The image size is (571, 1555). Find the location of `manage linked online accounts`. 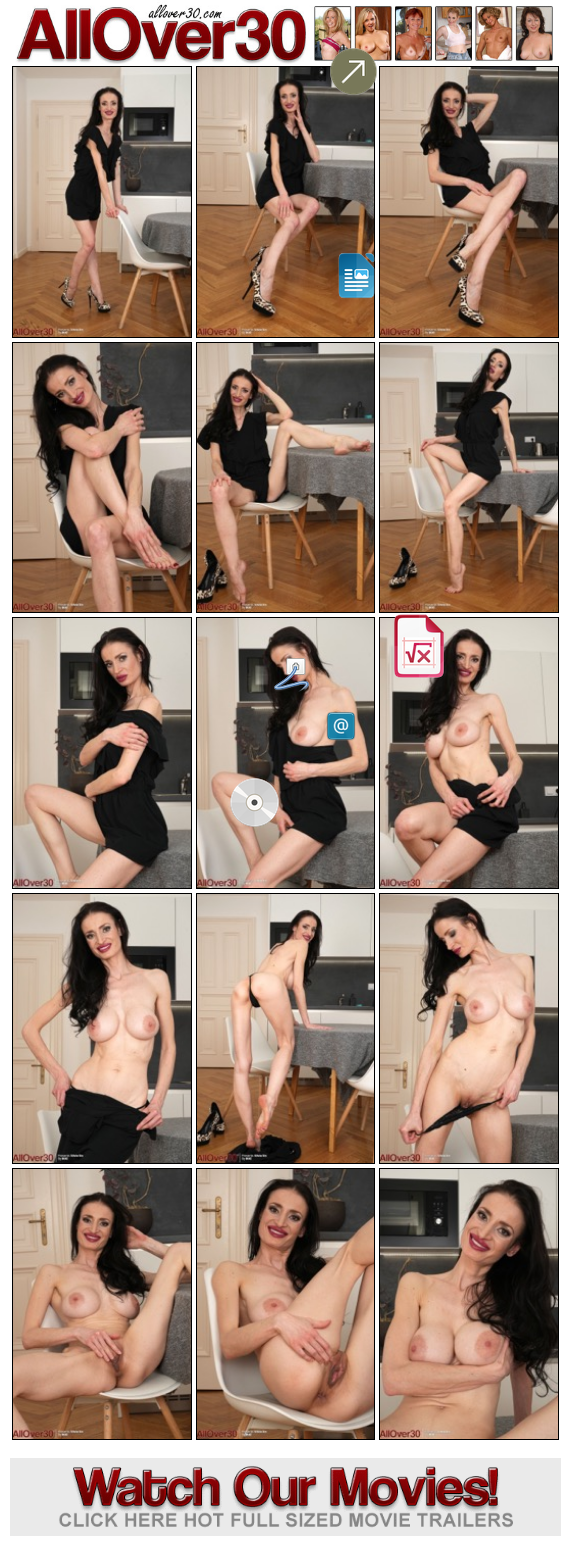

manage linked online accounts is located at coordinates (341, 726).